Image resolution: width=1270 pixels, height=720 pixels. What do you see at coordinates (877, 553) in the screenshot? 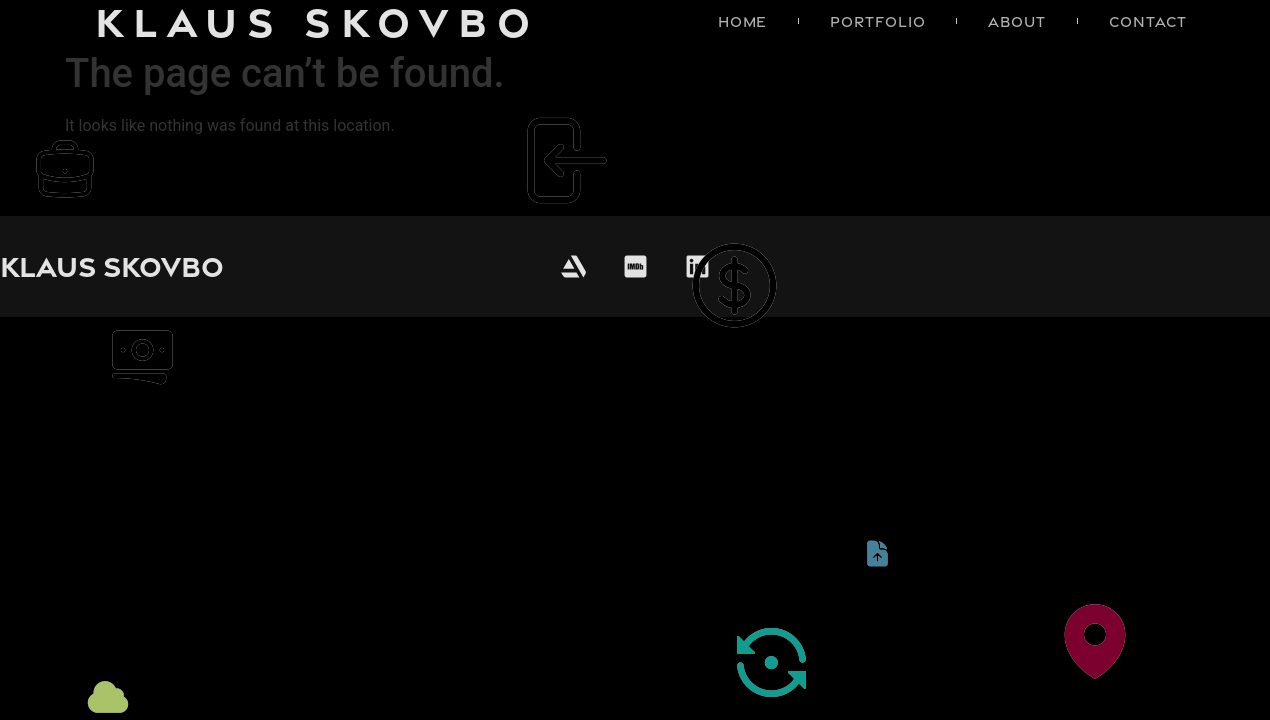
I see `upload a document` at bounding box center [877, 553].